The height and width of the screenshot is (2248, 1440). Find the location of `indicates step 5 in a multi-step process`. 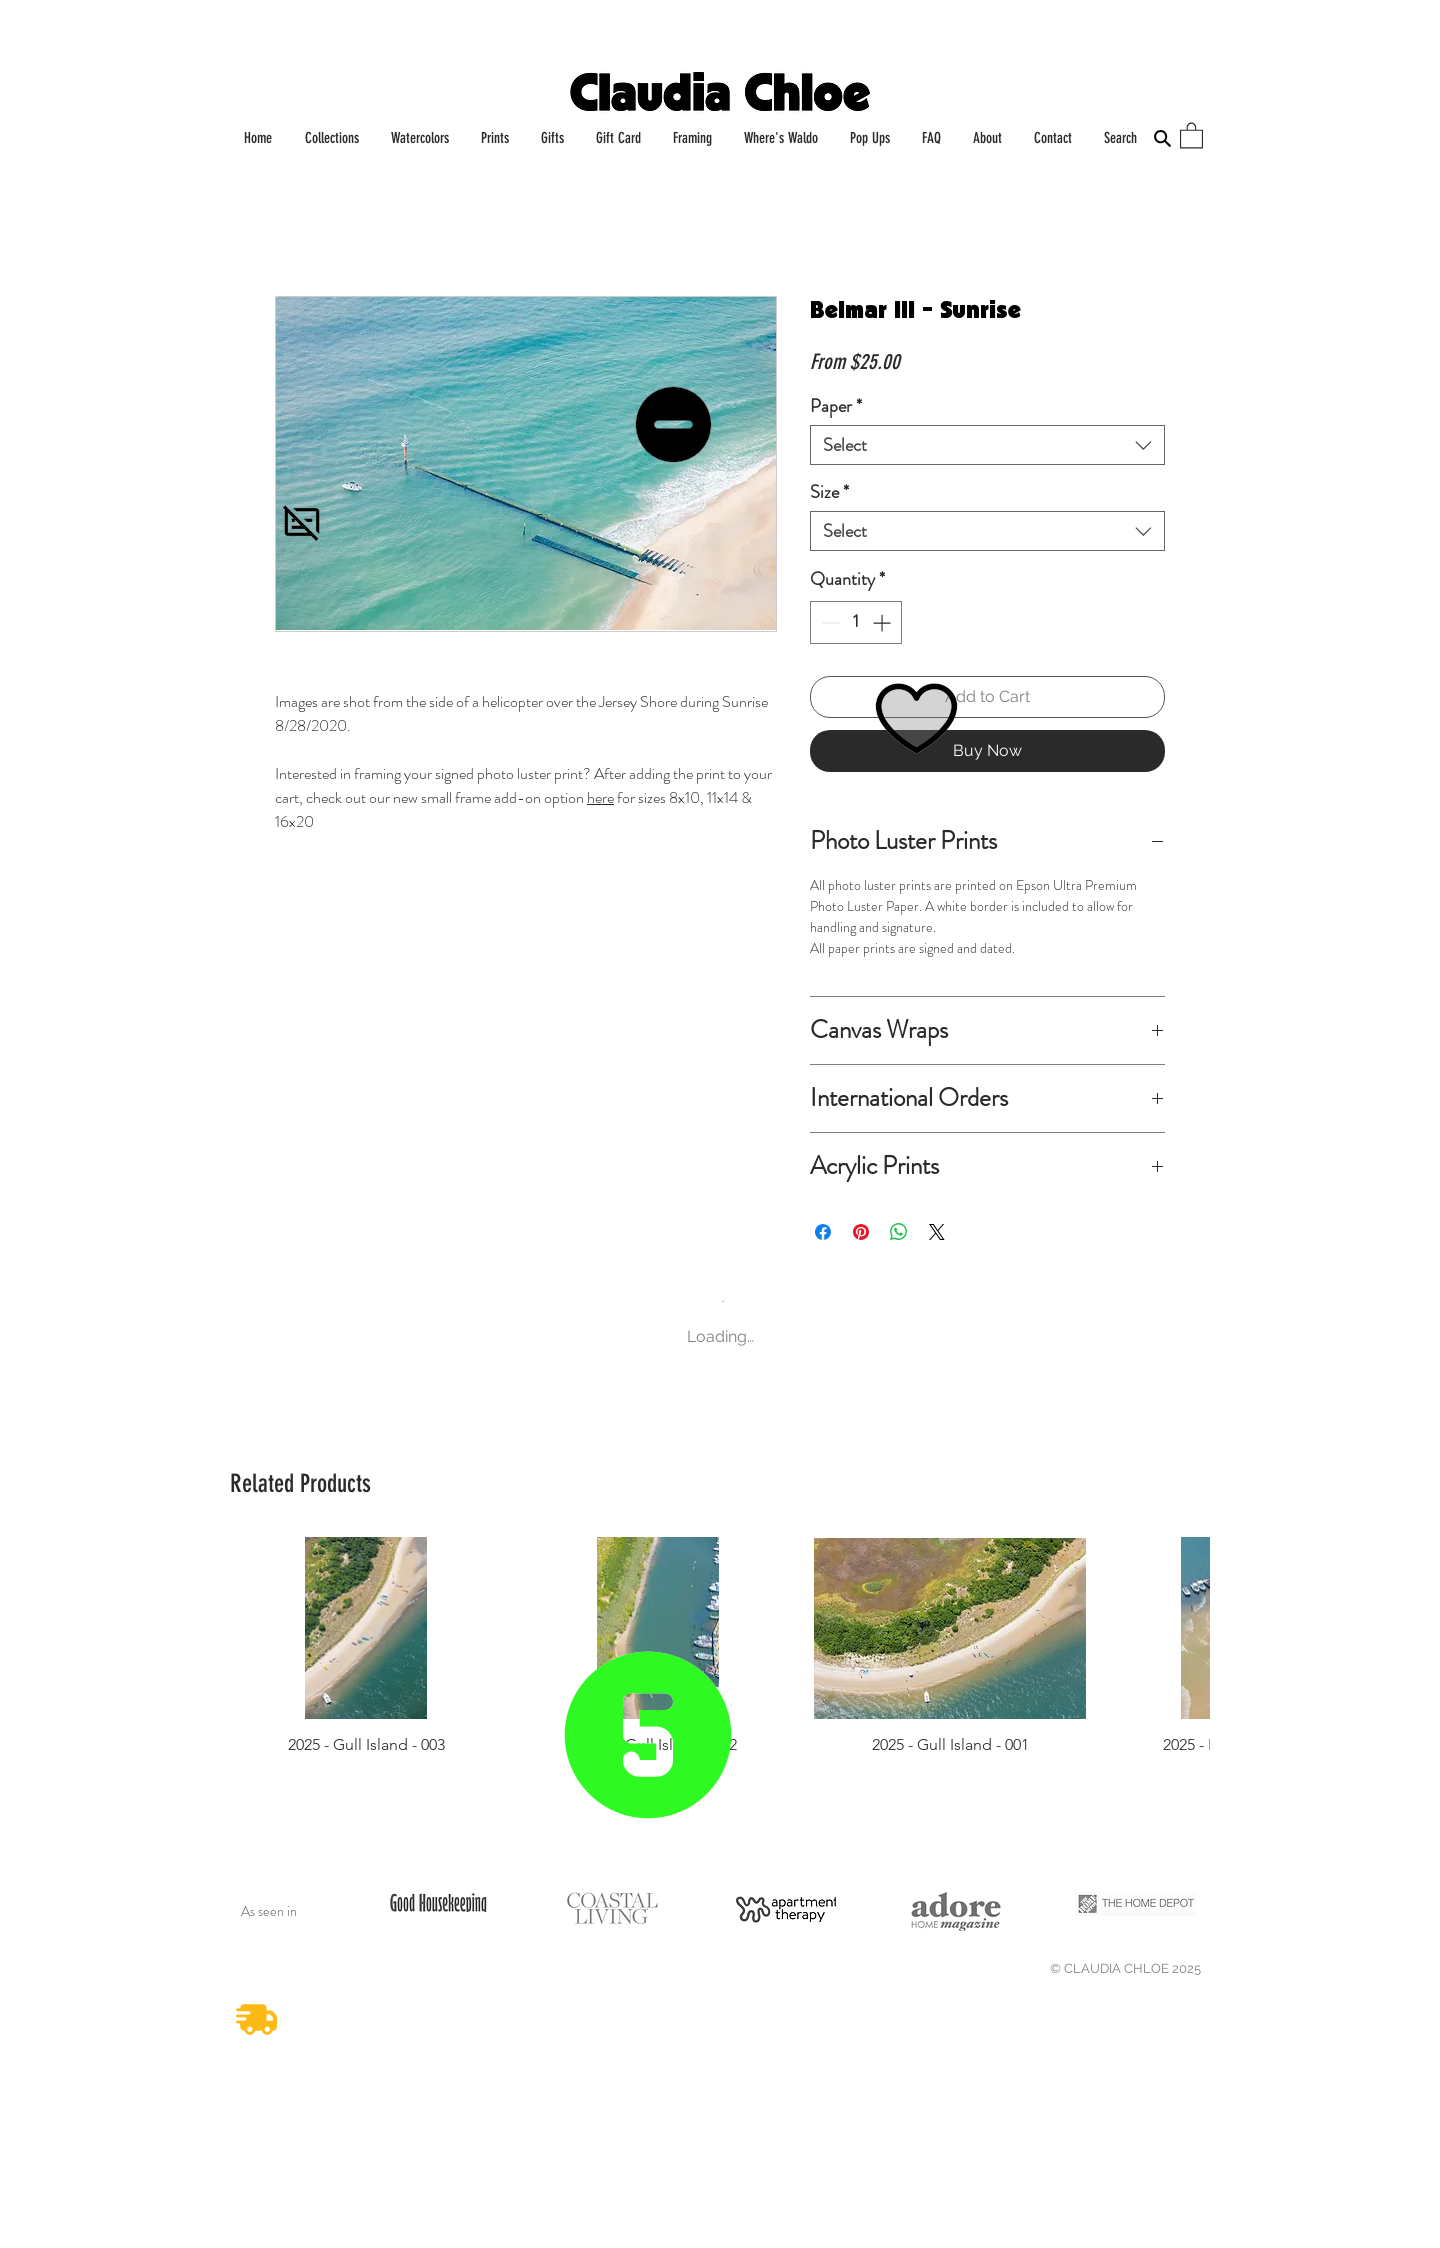

indicates step 5 in a multi-step process is located at coordinates (648, 1735).